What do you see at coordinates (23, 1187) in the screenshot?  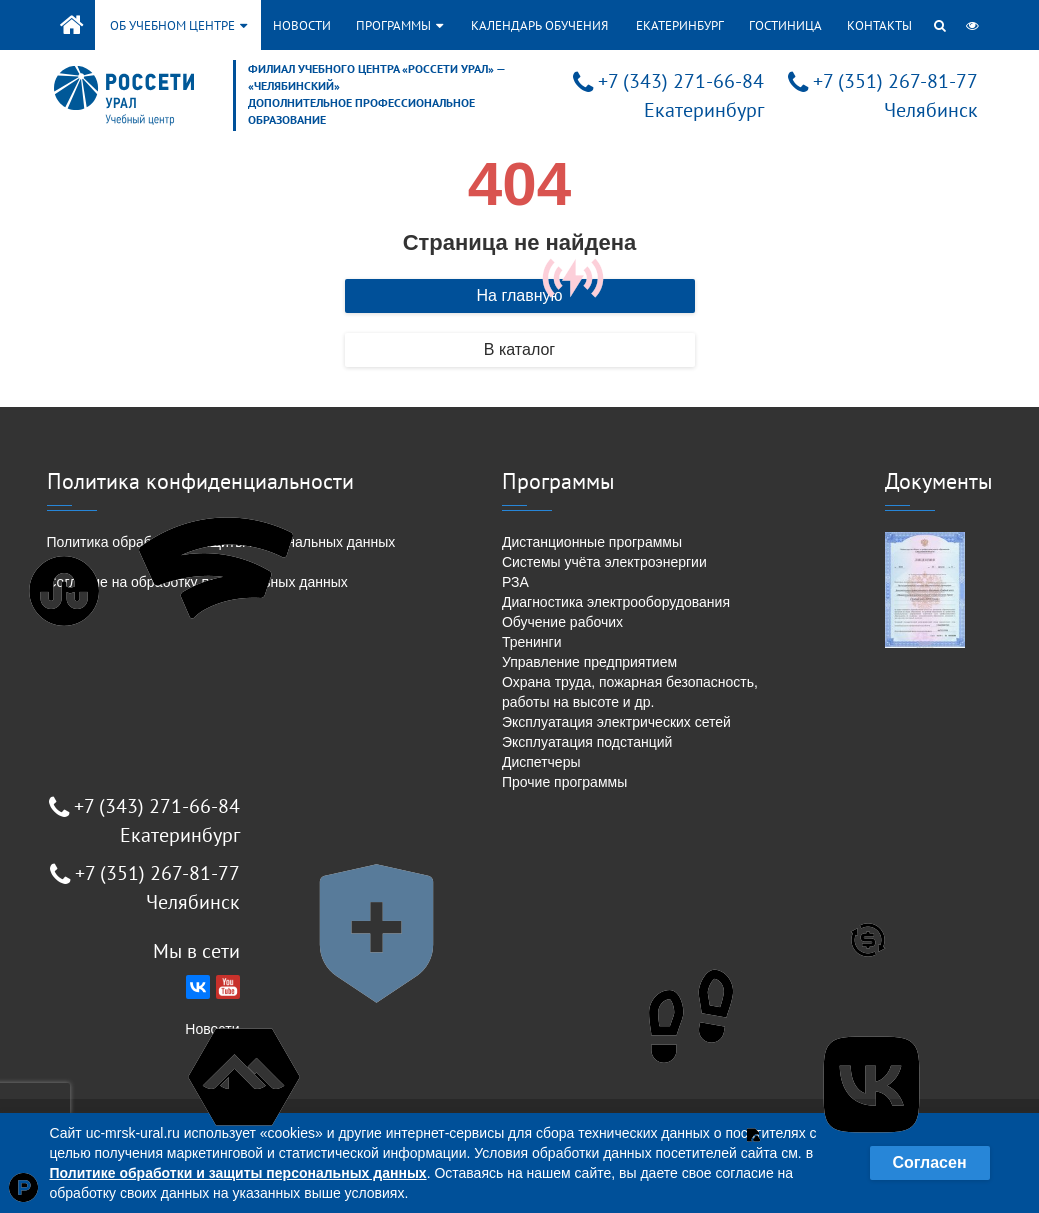 I see `visit Product Hunt website or app` at bounding box center [23, 1187].